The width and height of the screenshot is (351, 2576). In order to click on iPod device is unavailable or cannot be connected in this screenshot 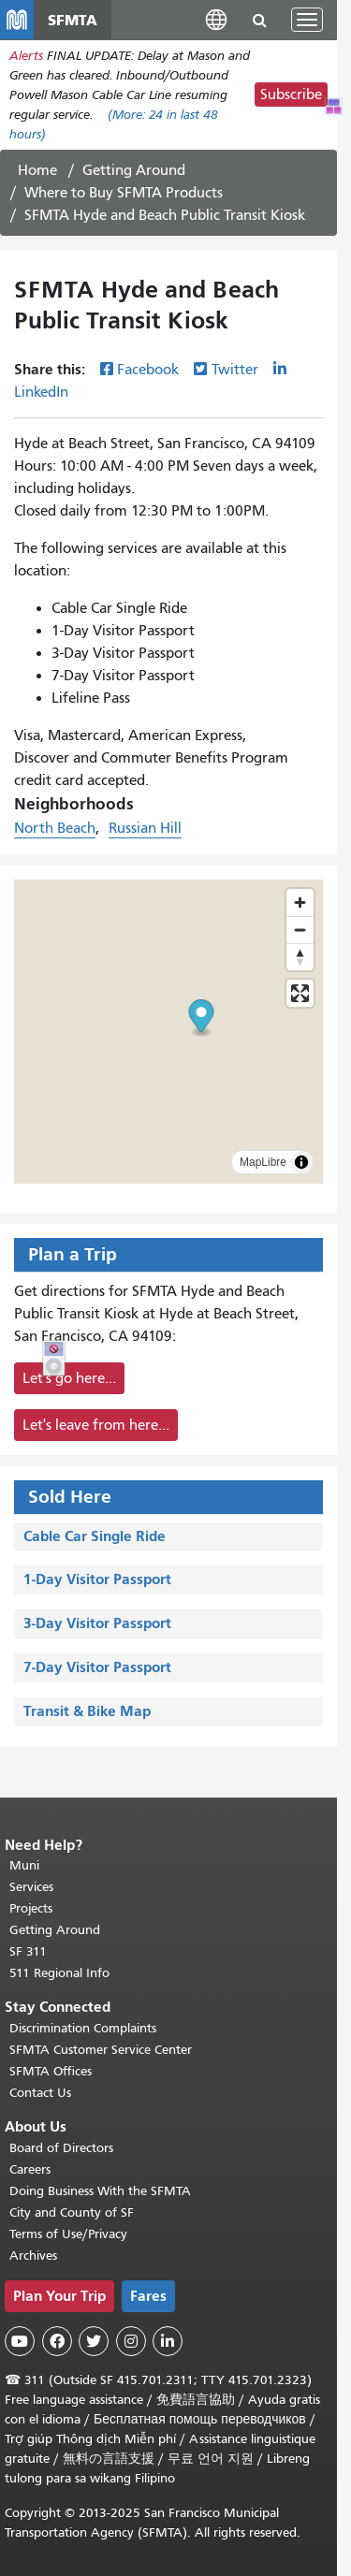, I will do `click(53, 1358)`.